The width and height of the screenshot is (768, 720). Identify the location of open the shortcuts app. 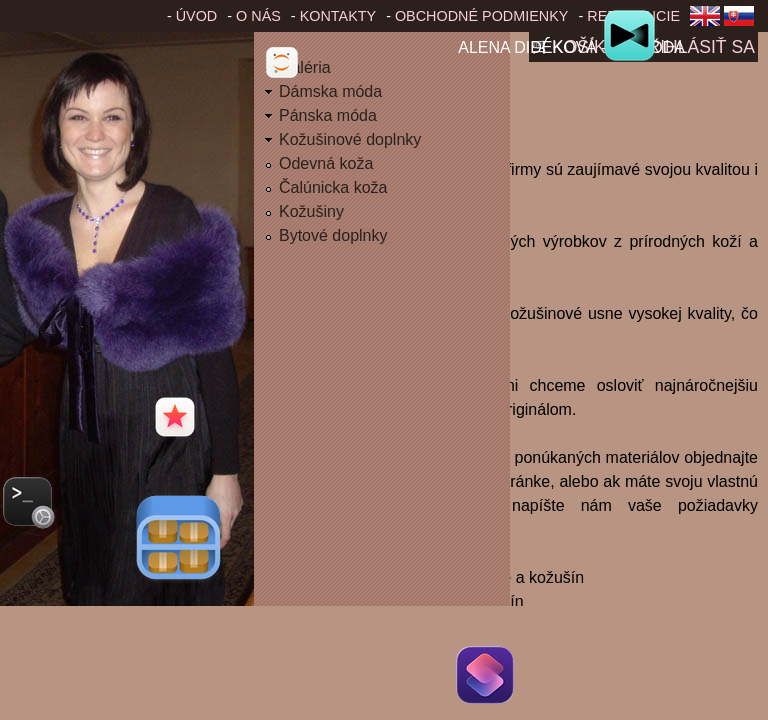
(485, 675).